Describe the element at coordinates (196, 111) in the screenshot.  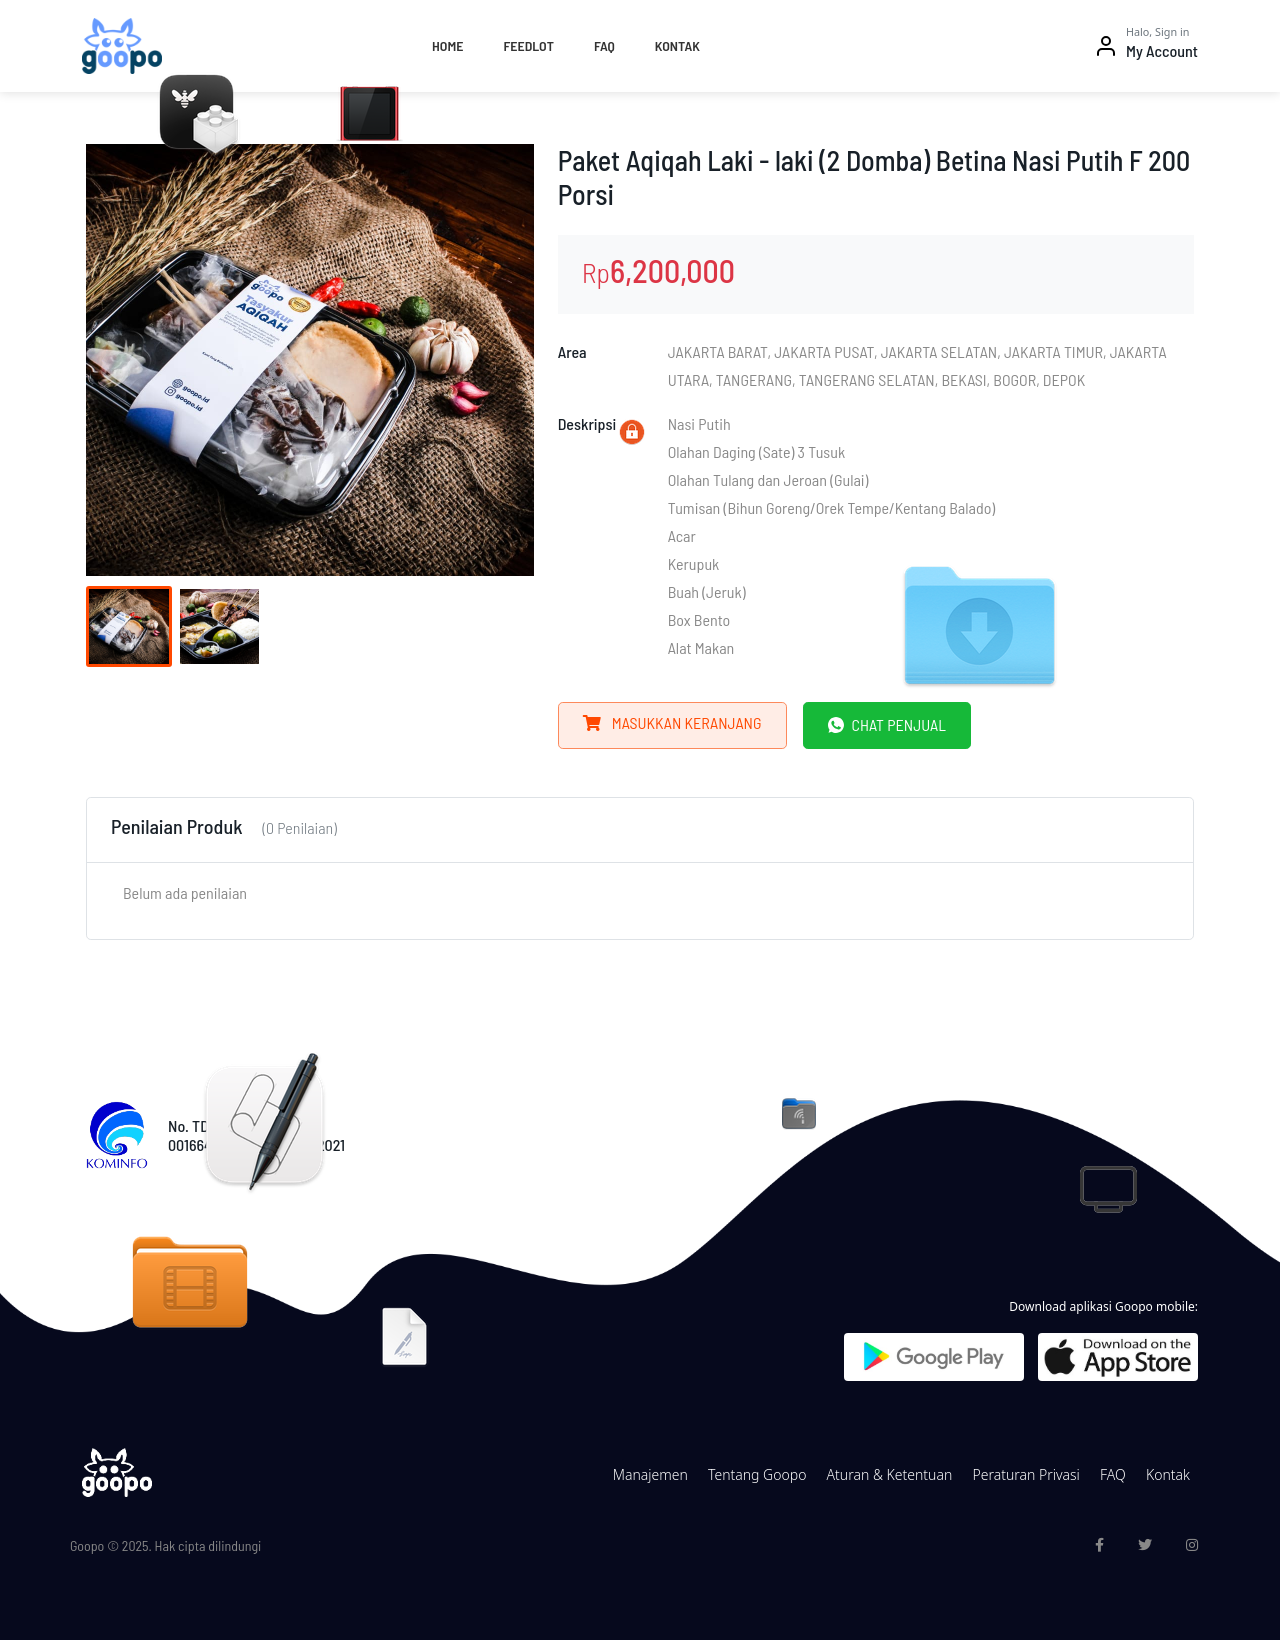
I see `open kandji extension manager` at that location.